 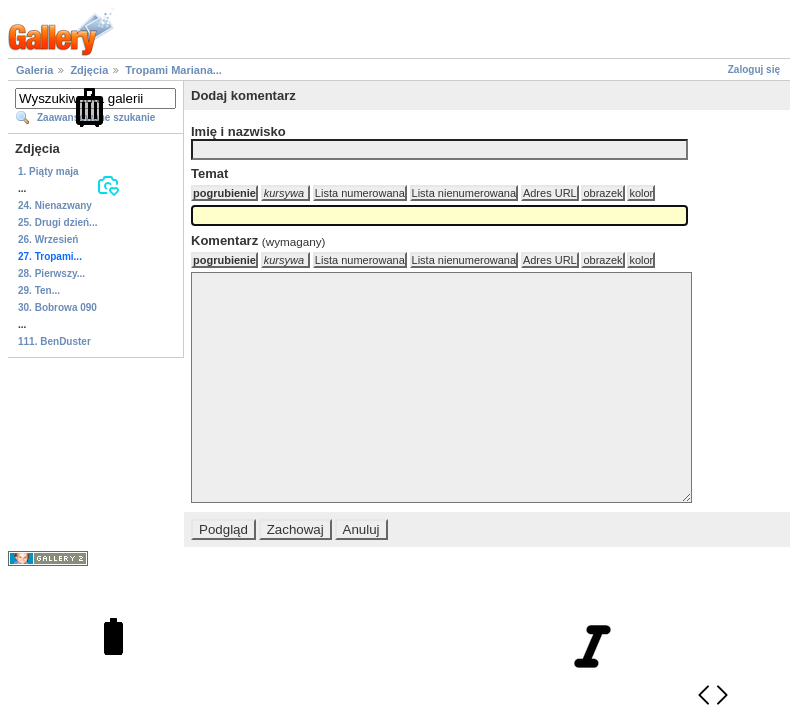 I want to click on apply italic formatting to selected text, so click(x=592, y=649).